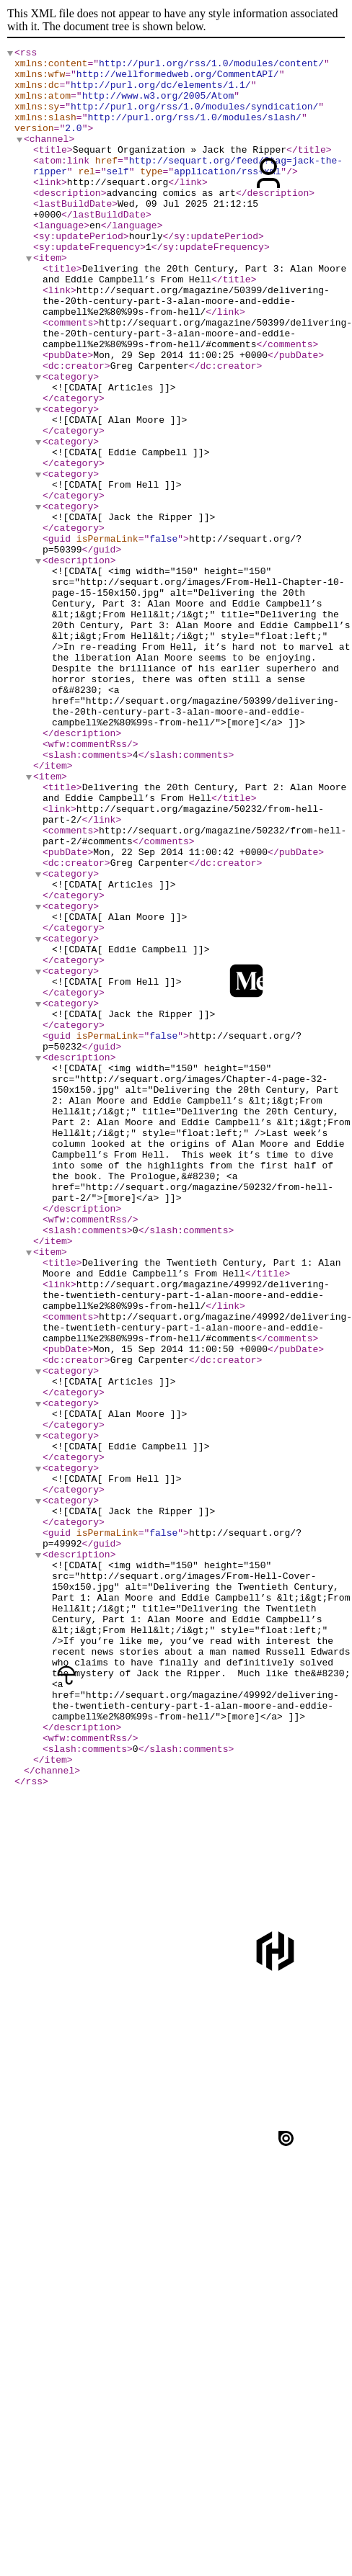  What do you see at coordinates (268, 174) in the screenshot?
I see `view your profile` at bounding box center [268, 174].